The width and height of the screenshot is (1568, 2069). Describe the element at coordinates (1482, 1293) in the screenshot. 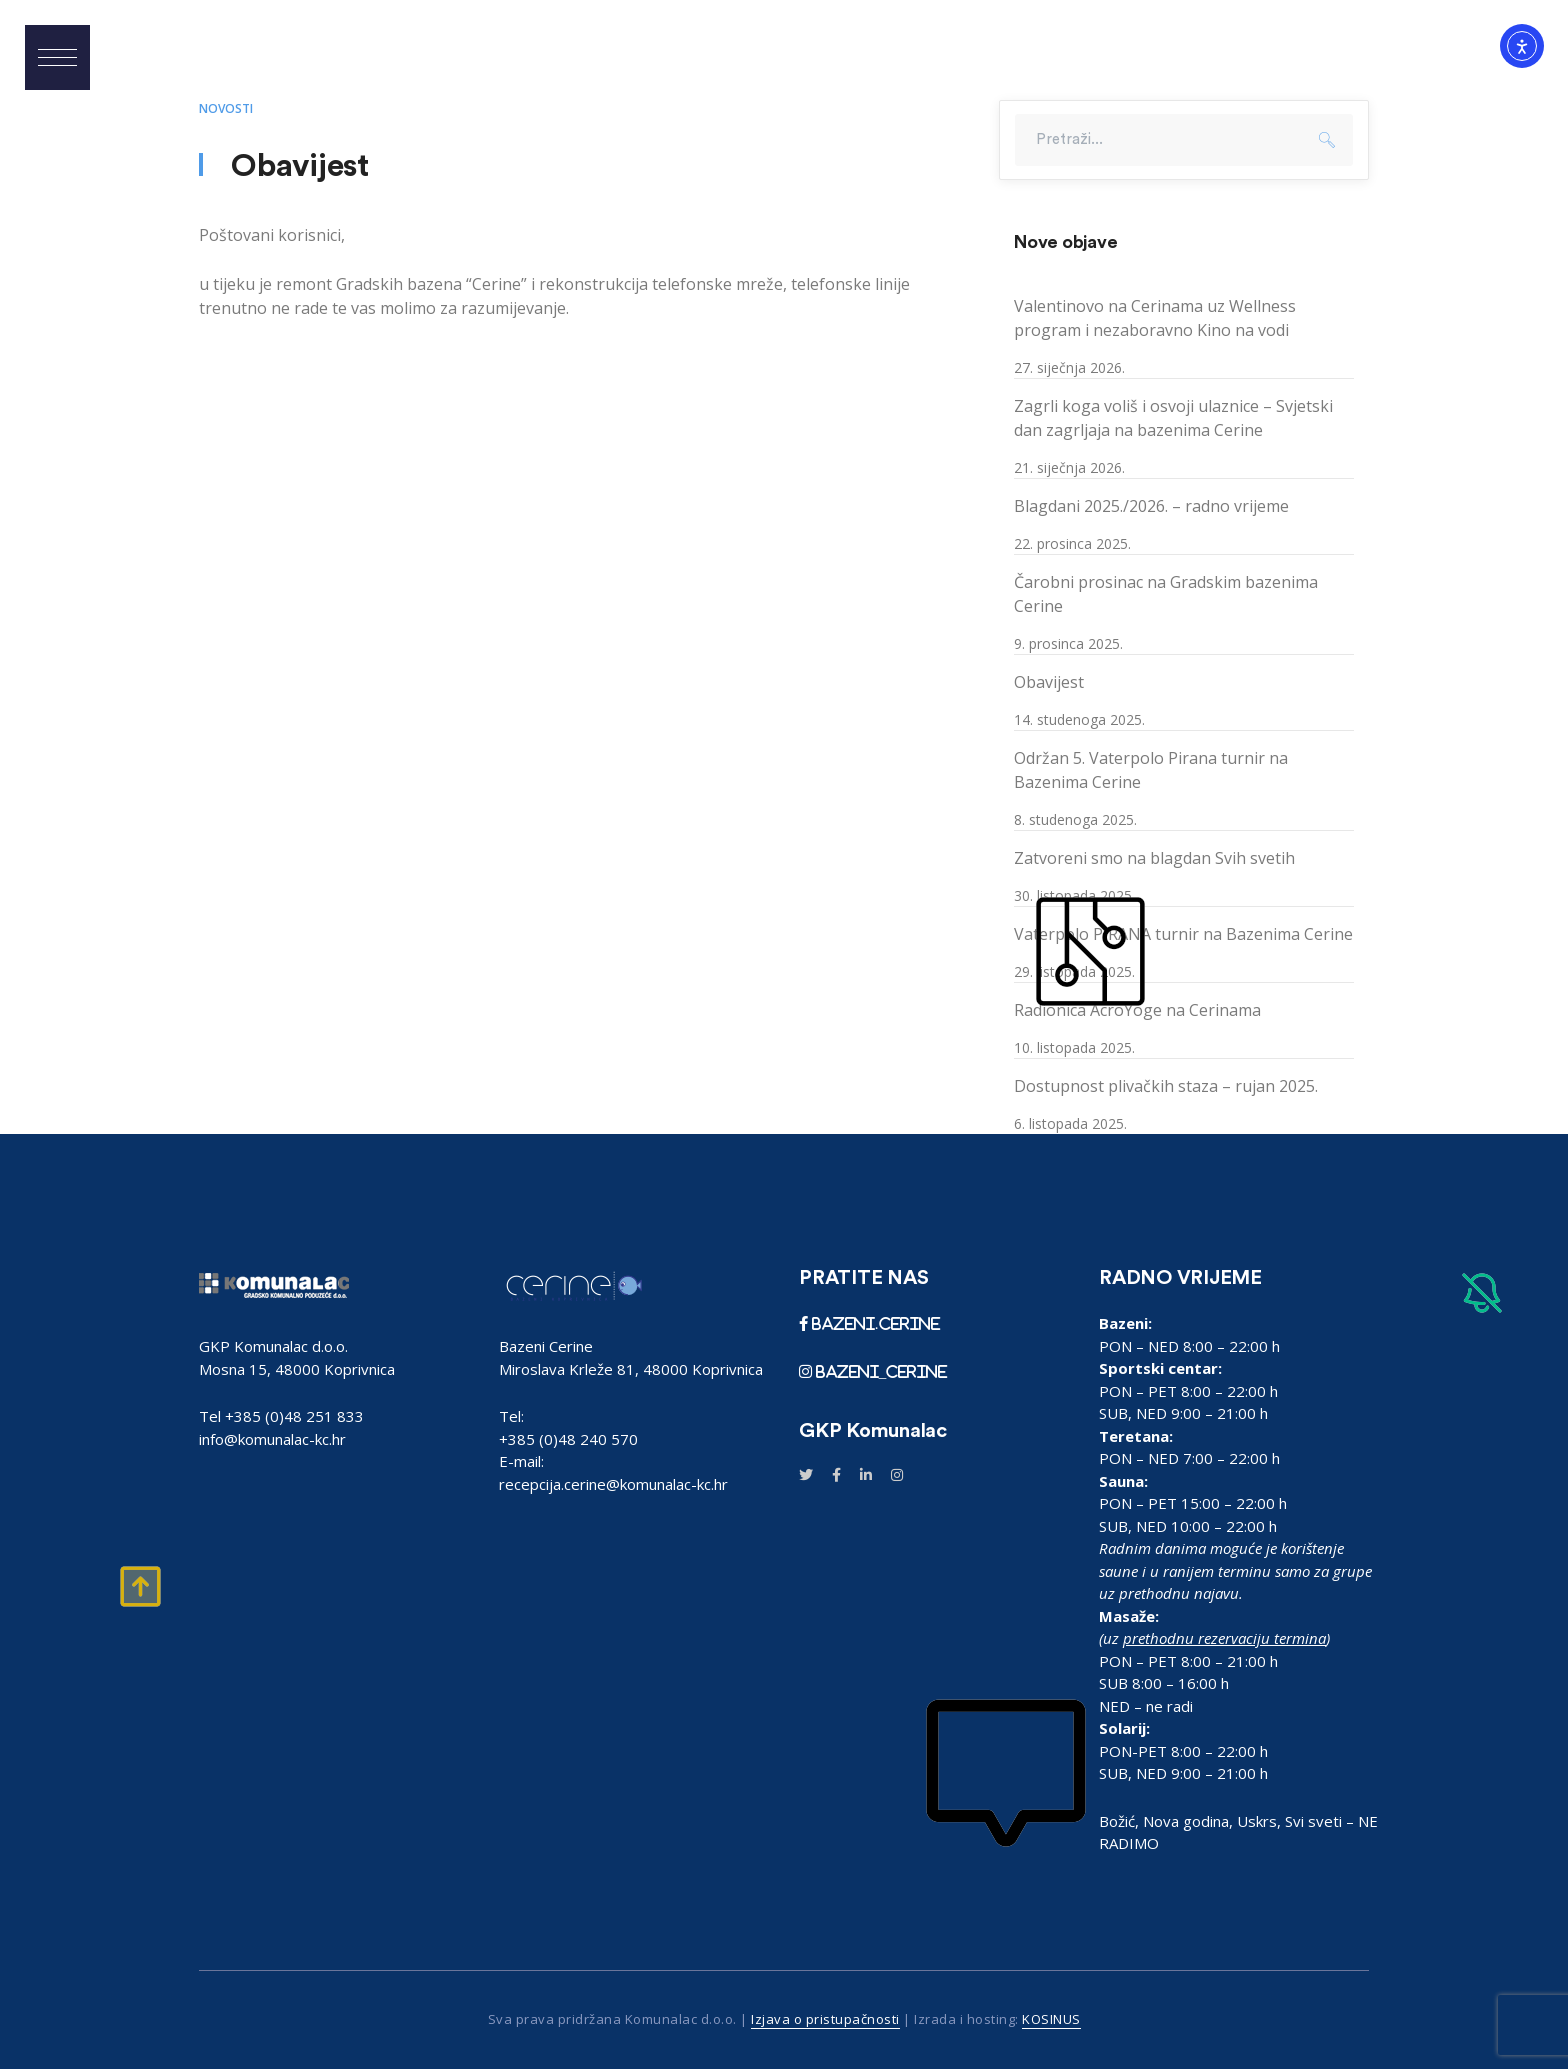

I see `mute notifications` at that location.